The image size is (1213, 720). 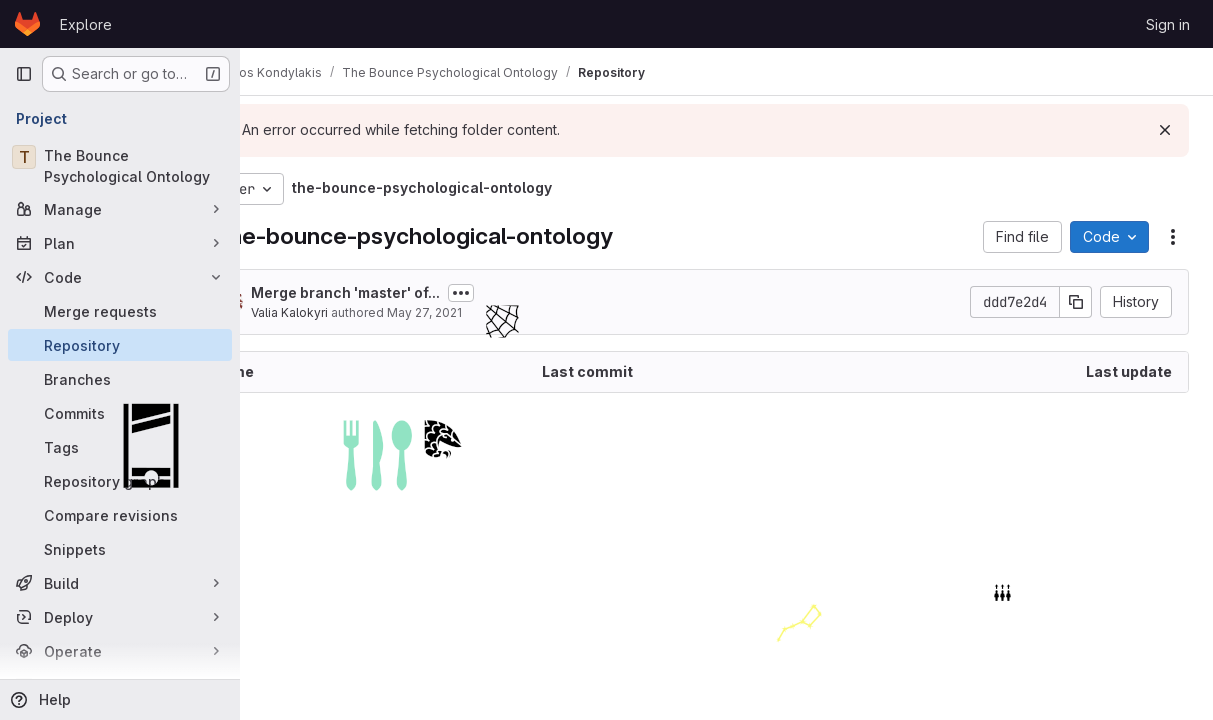 I want to click on indicates an abandoned or inactive section, so click(x=502, y=321).